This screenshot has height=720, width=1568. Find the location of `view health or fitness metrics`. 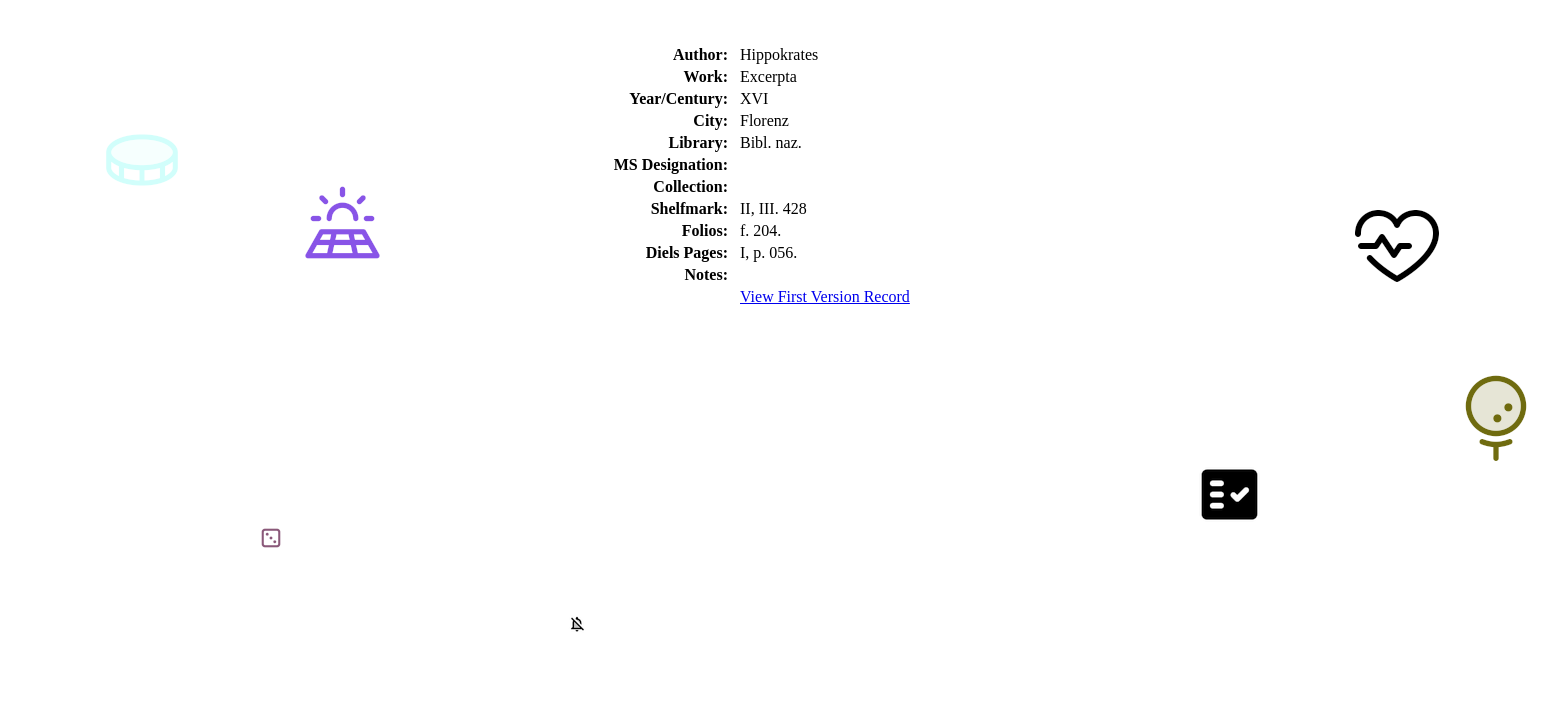

view health or fitness metrics is located at coordinates (1397, 243).